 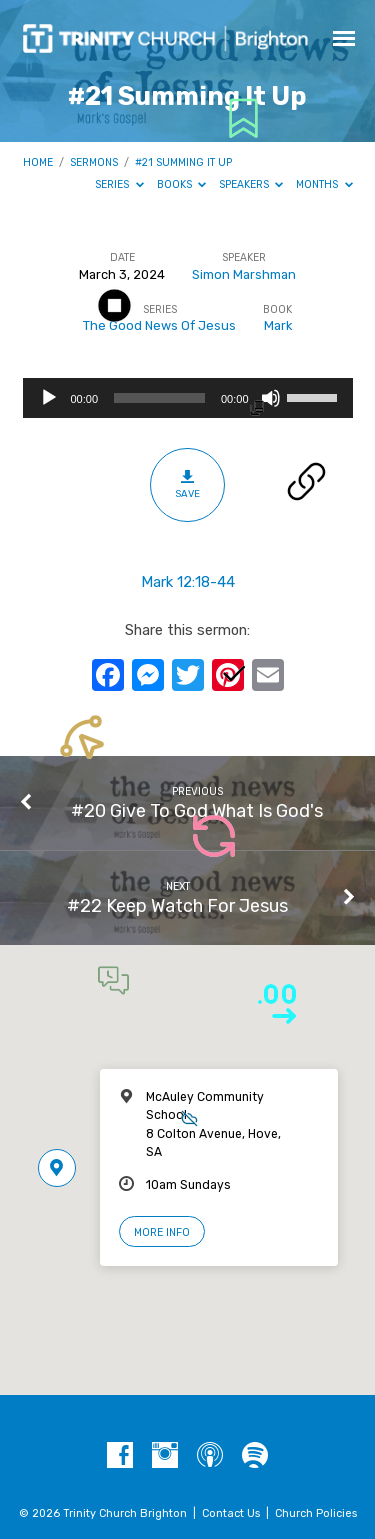 What do you see at coordinates (189, 1118) in the screenshot?
I see `indicates offline or disconnected from cloud services` at bounding box center [189, 1118].